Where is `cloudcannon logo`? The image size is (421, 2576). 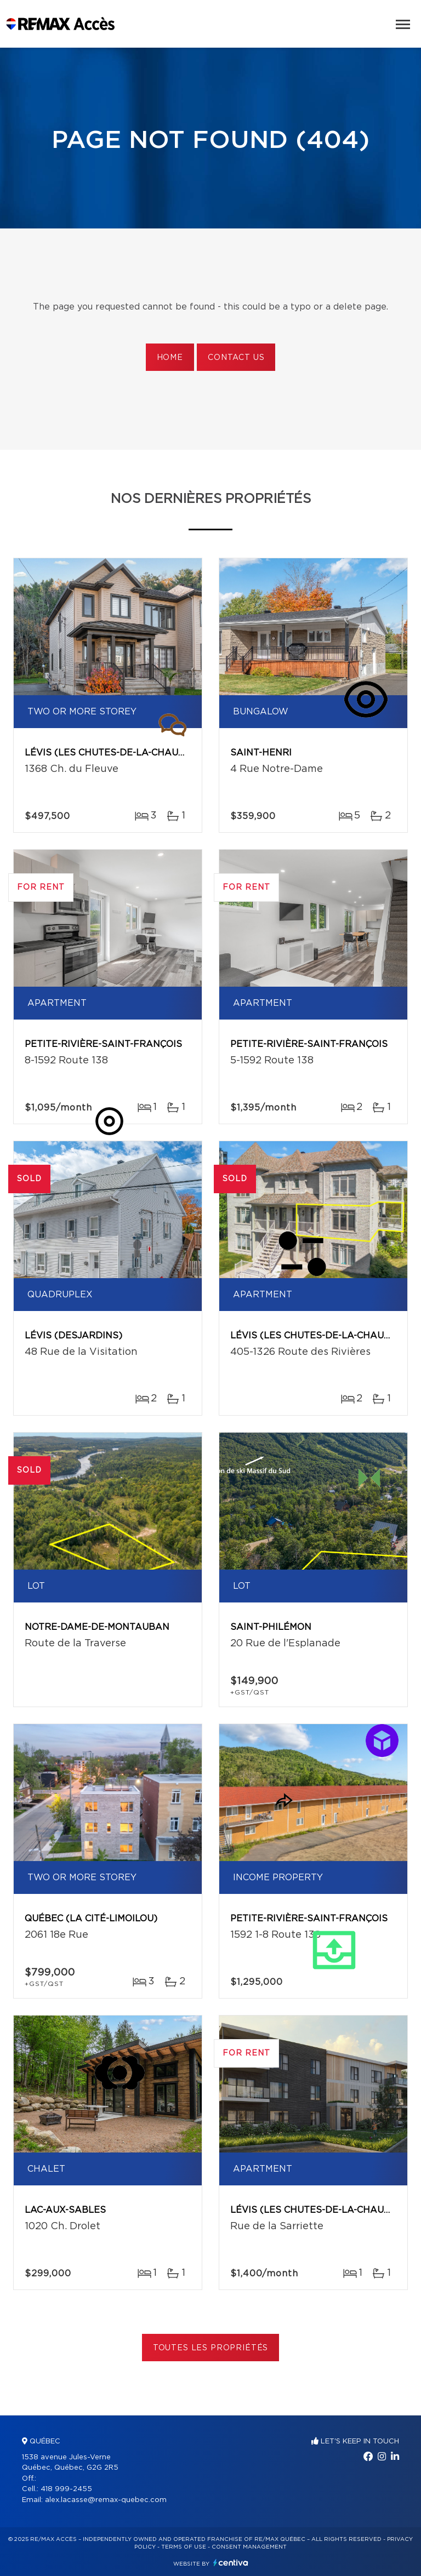 cloudcannon logo is located at coordinates (120, 2073).